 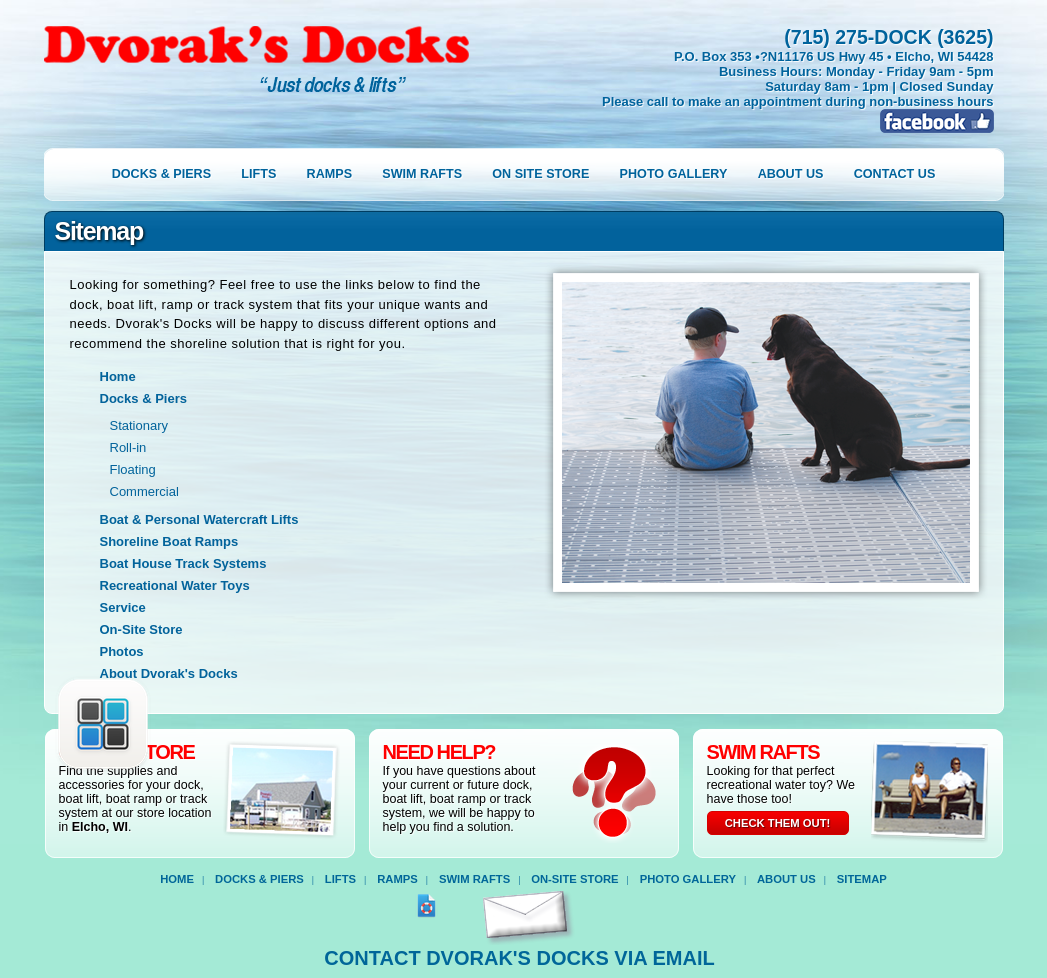 I want to click on a compiled html help file (.chm), so click(x=426, y=905).